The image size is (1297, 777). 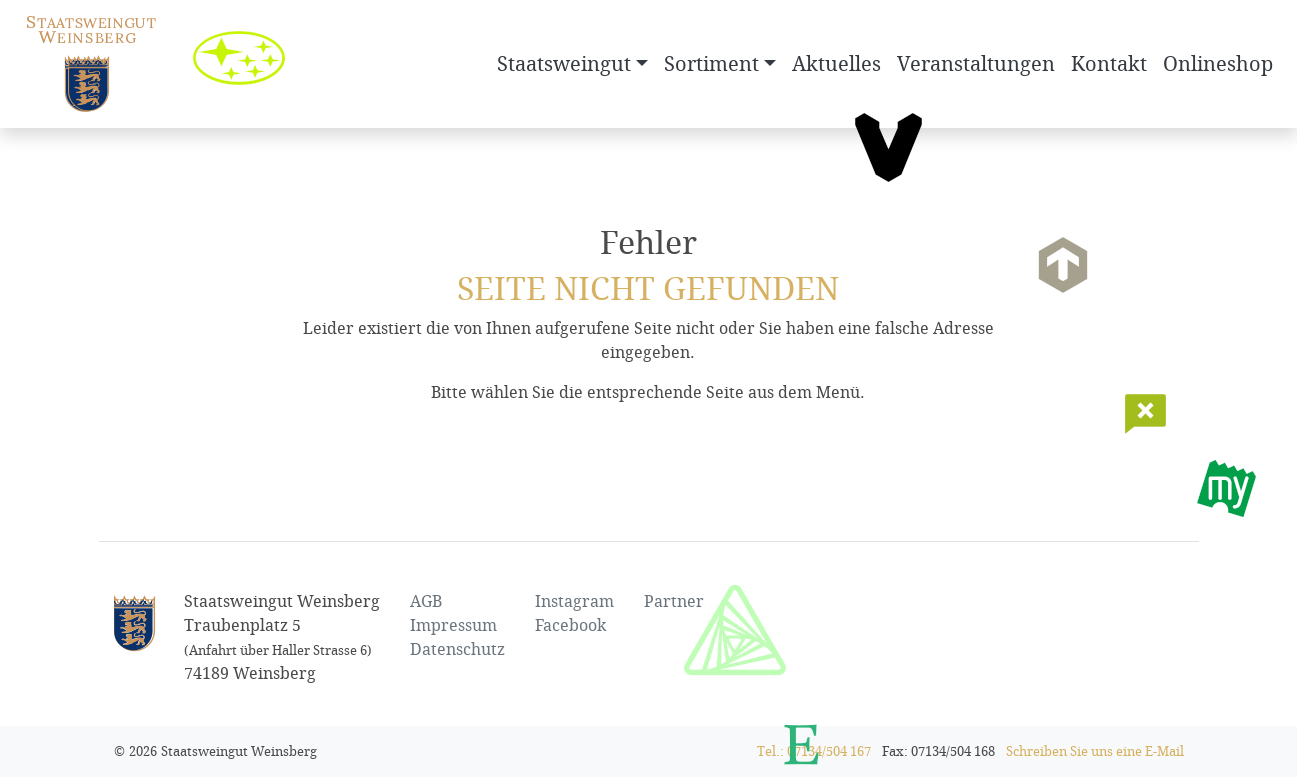 I want to click on Subaru brand logo, so click(x=239, y=58).